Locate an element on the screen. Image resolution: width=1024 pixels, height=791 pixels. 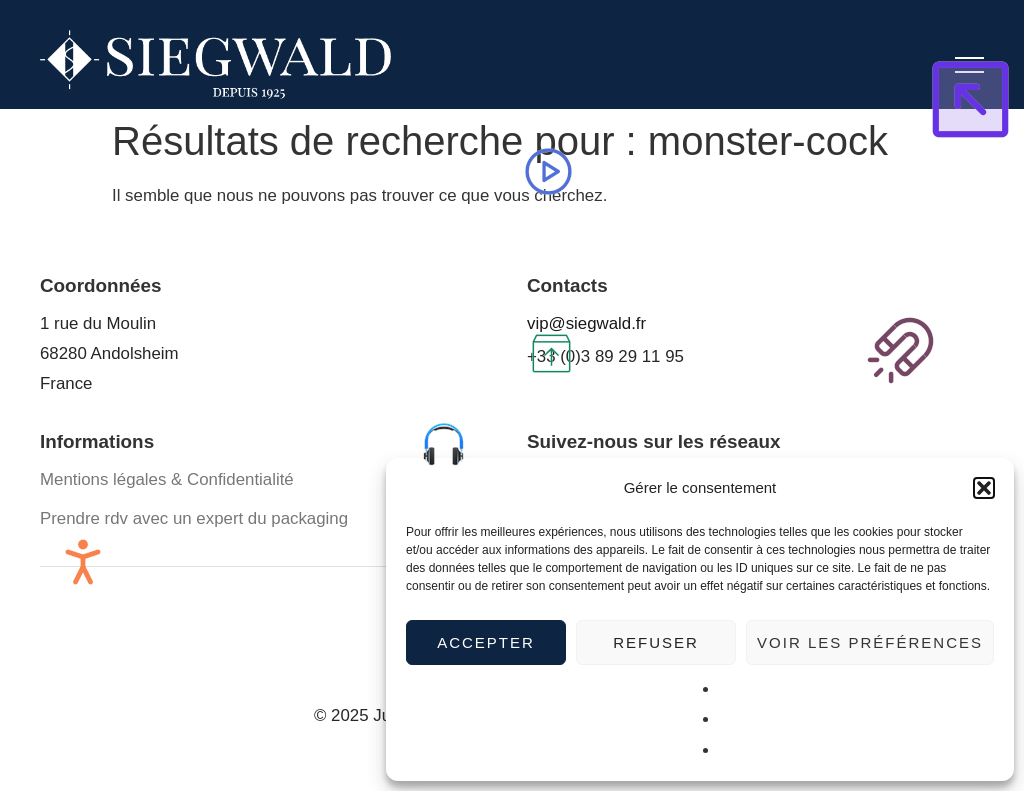
play media or video content is located at coordinates (548, 171).